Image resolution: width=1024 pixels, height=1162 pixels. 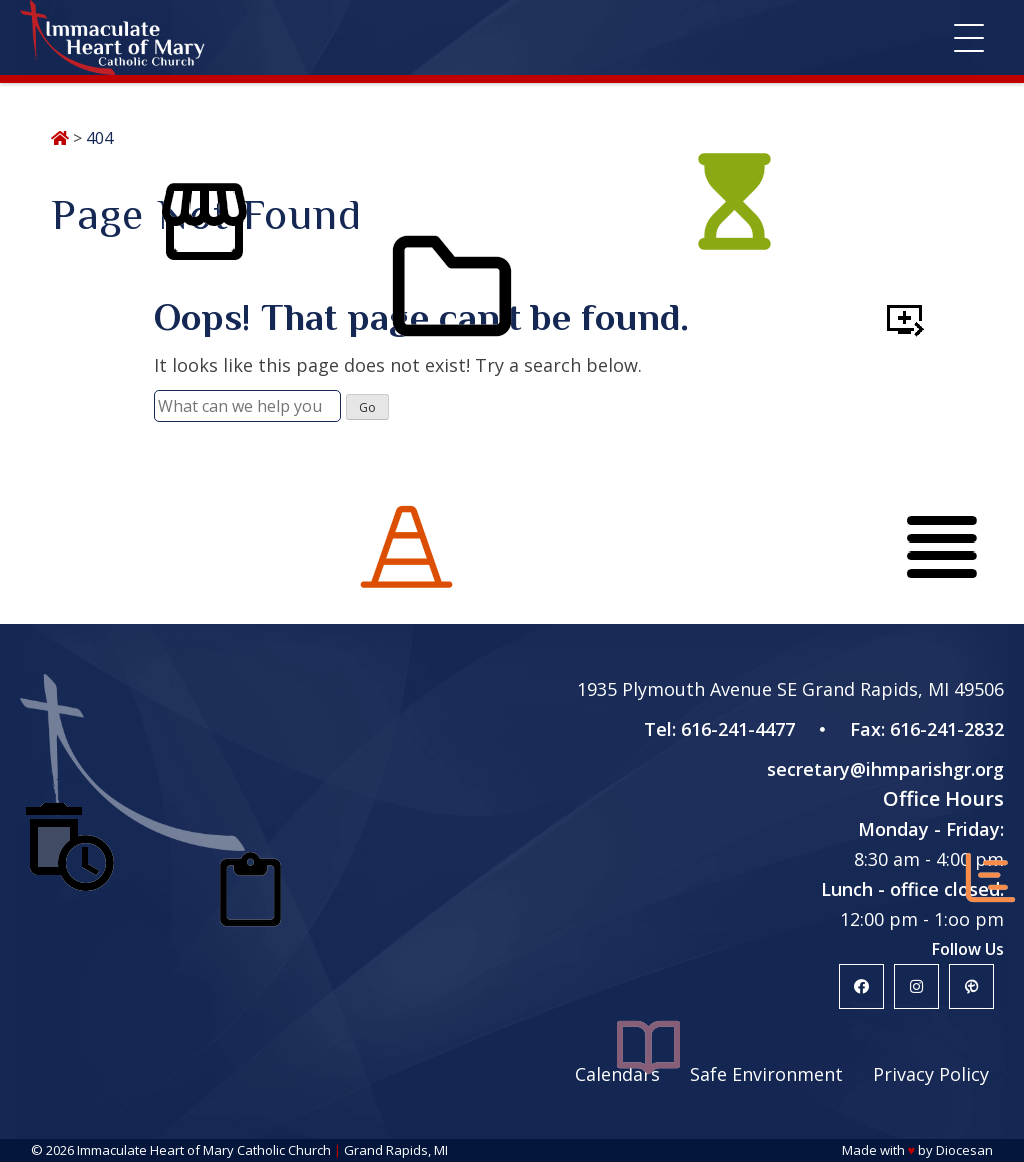 What do you see at coordinates (250, 892) in the screenshot?
I see `paste content from clipboard` at bounding box center [250, 892].